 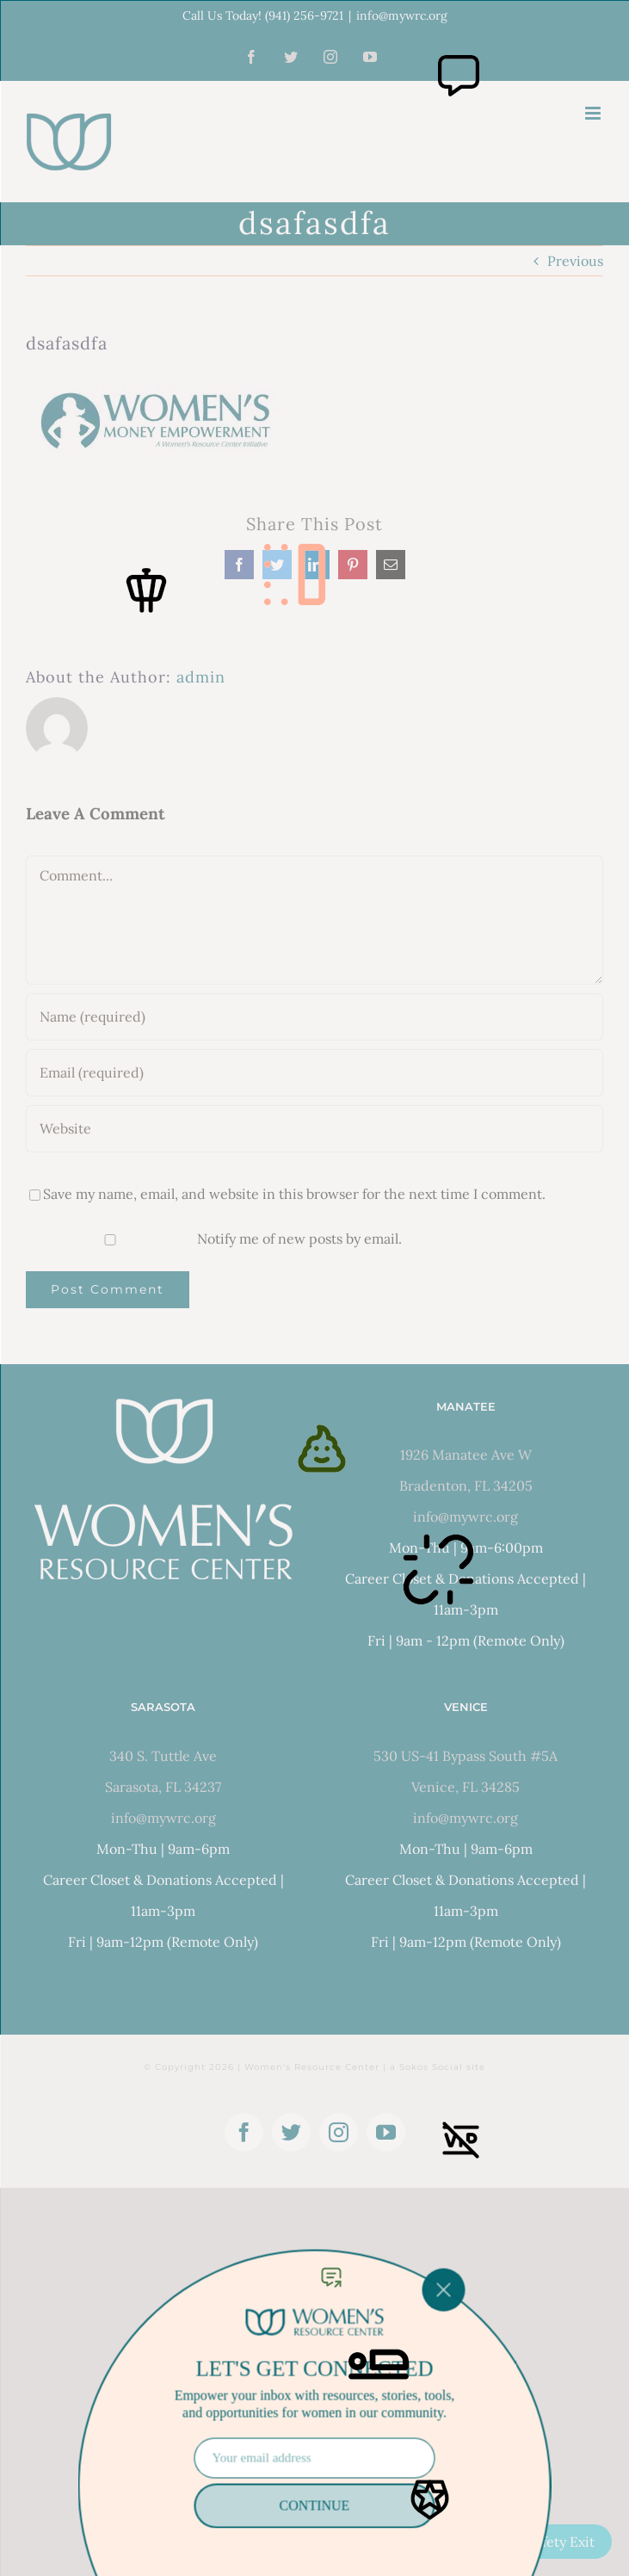 What do you see at coordinates (429, 2499) in the screenshot?
I see `auth0 identity platform logo` at bounding box center [429, 2499].